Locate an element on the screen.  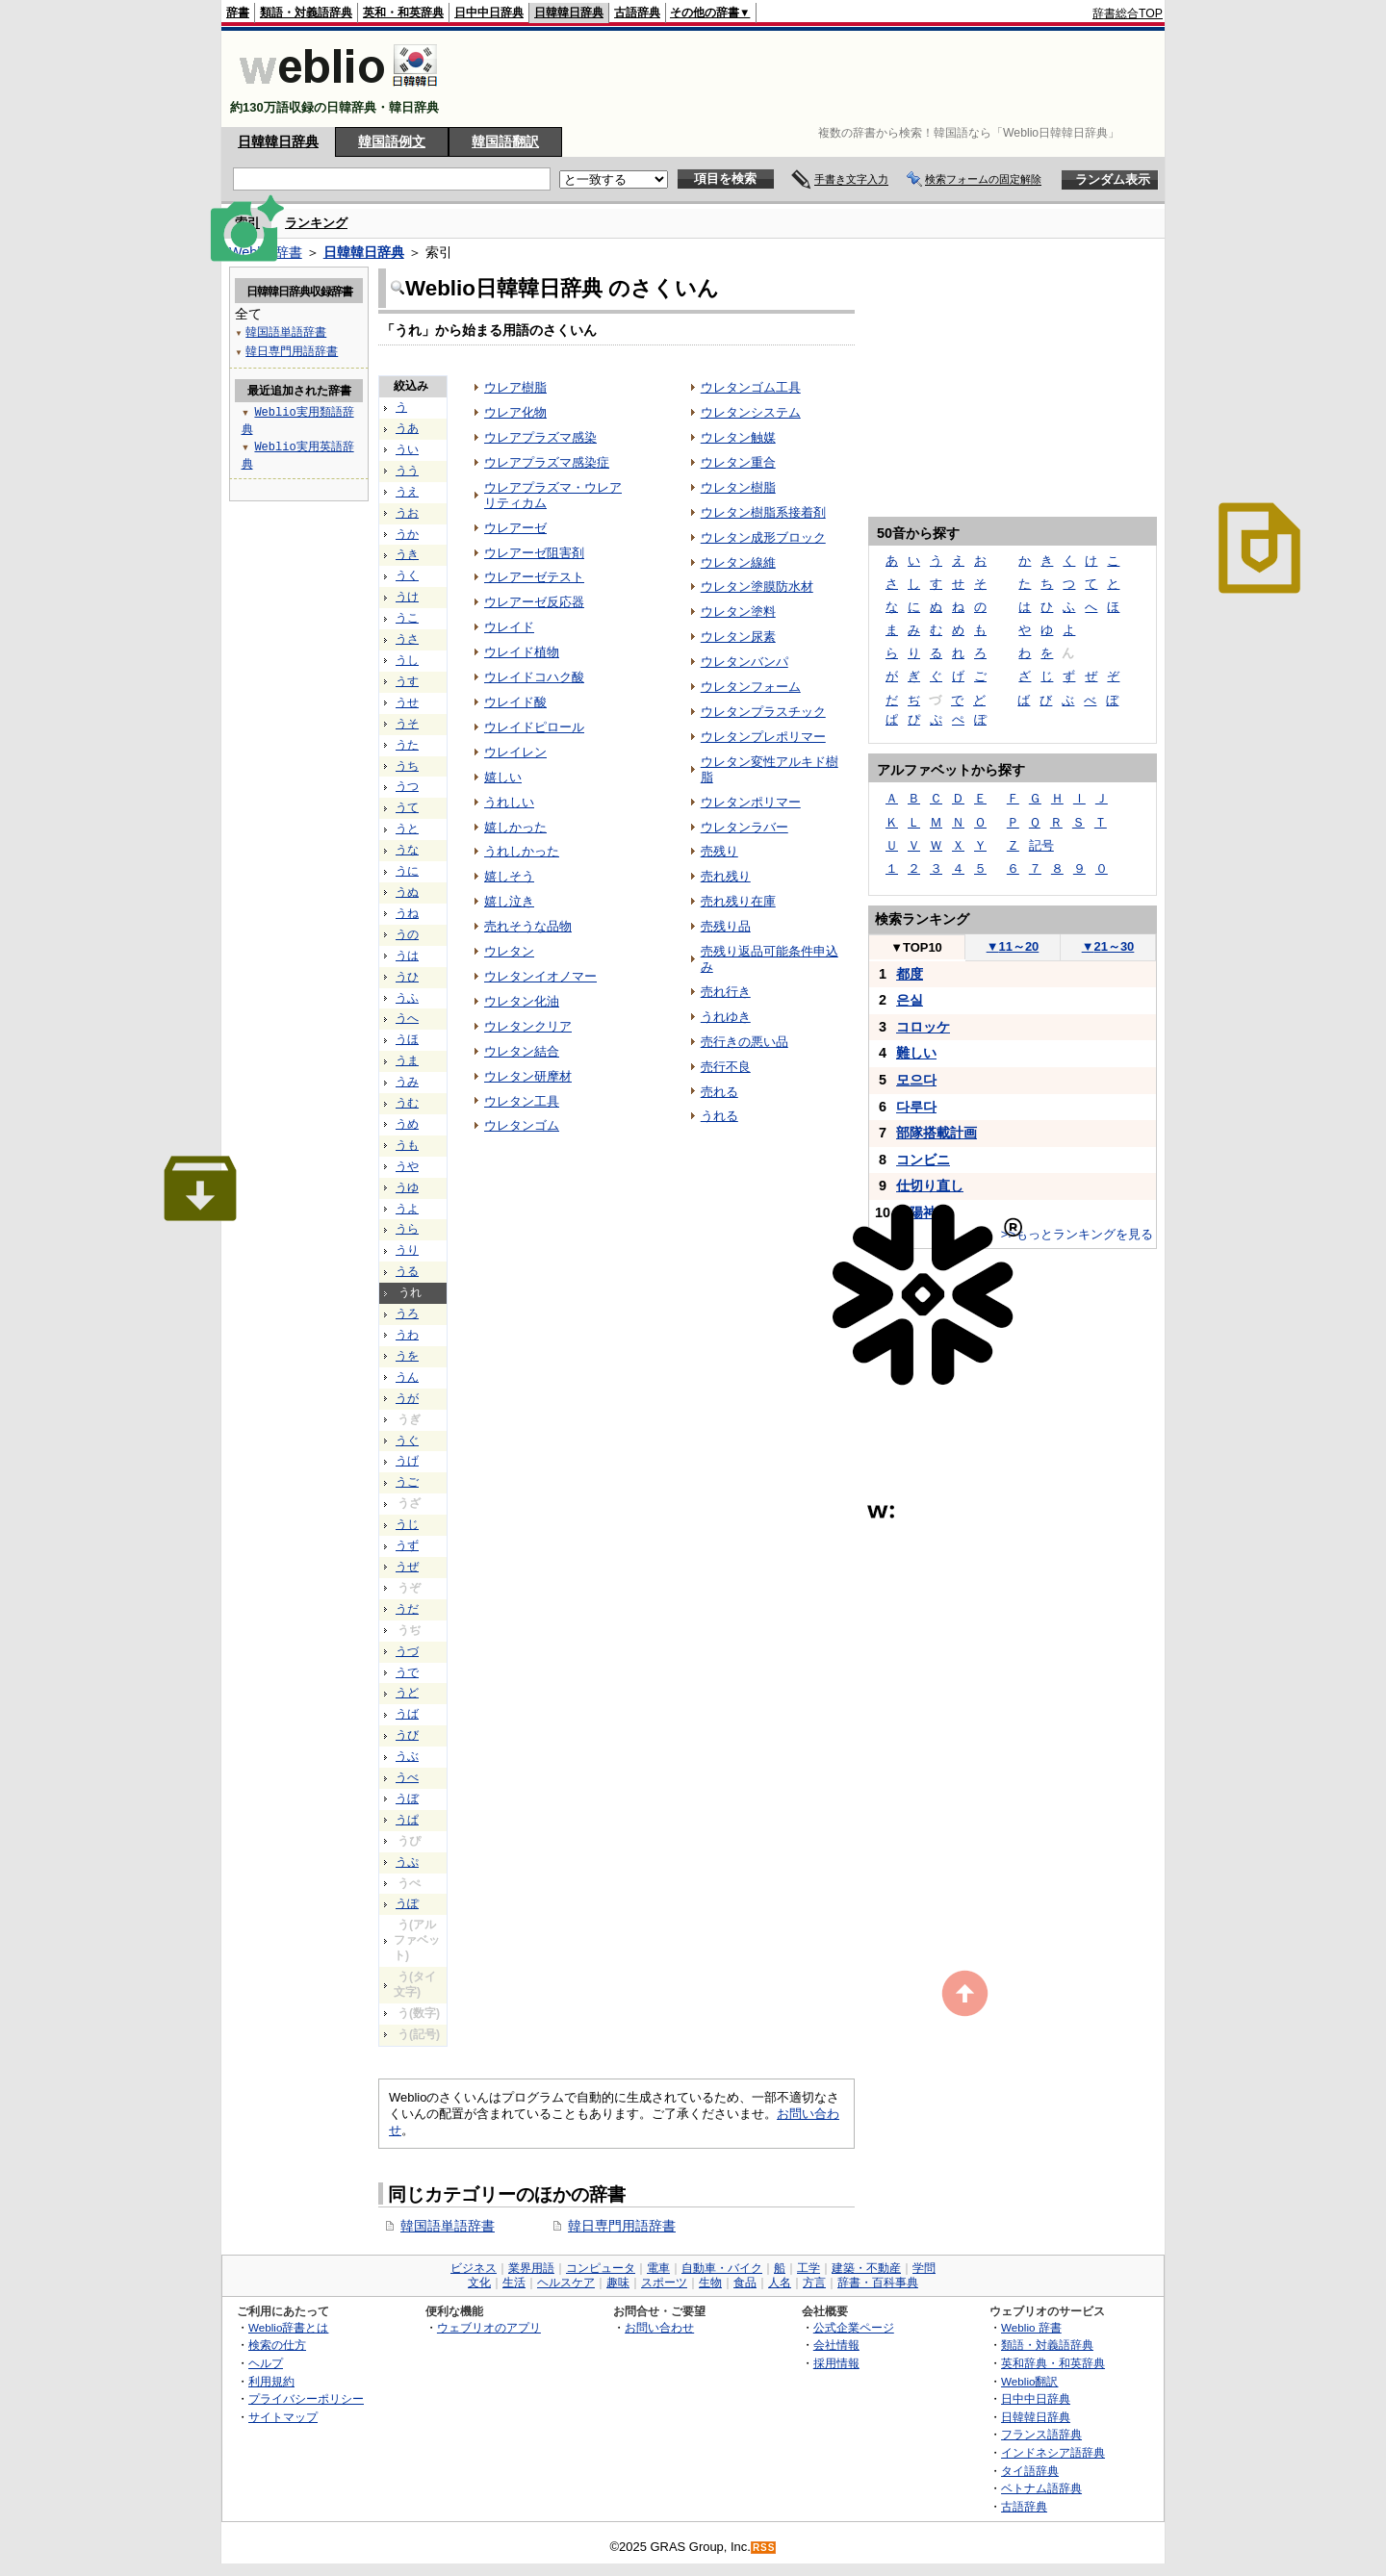
access AI-powered camera features is located at coordinates (244, 231).